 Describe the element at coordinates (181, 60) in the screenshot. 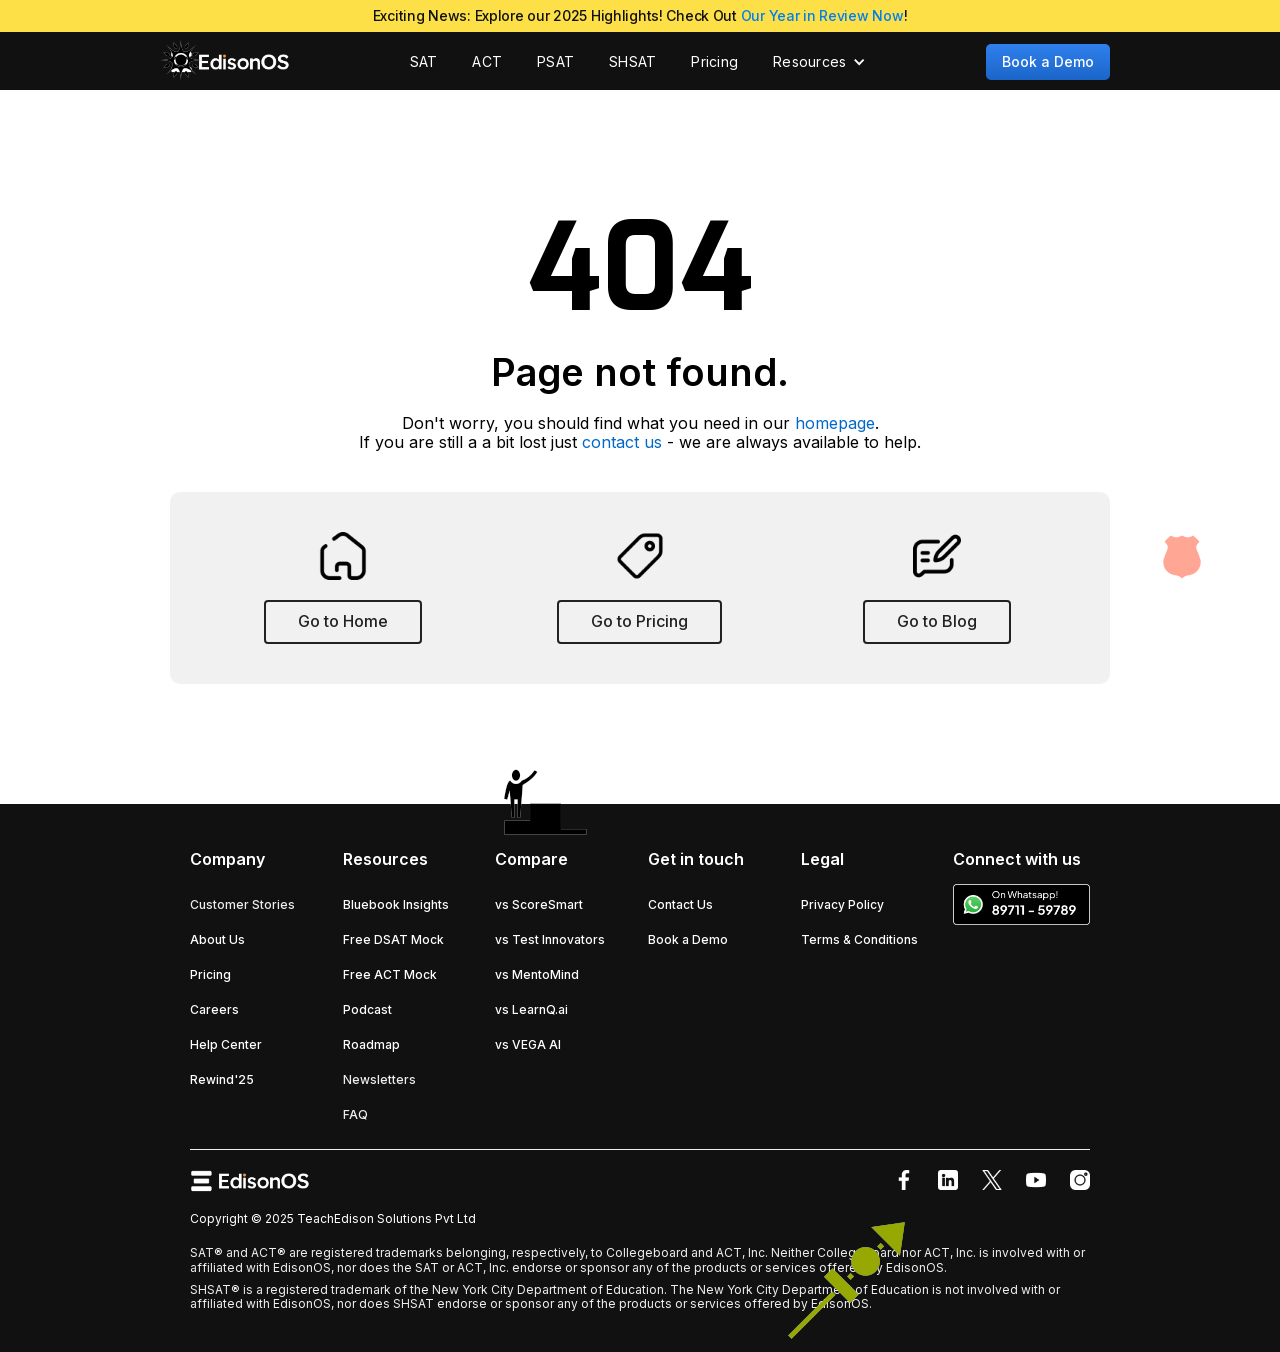

I see `indicates a fire and ice element or dual-type ability` at that location.